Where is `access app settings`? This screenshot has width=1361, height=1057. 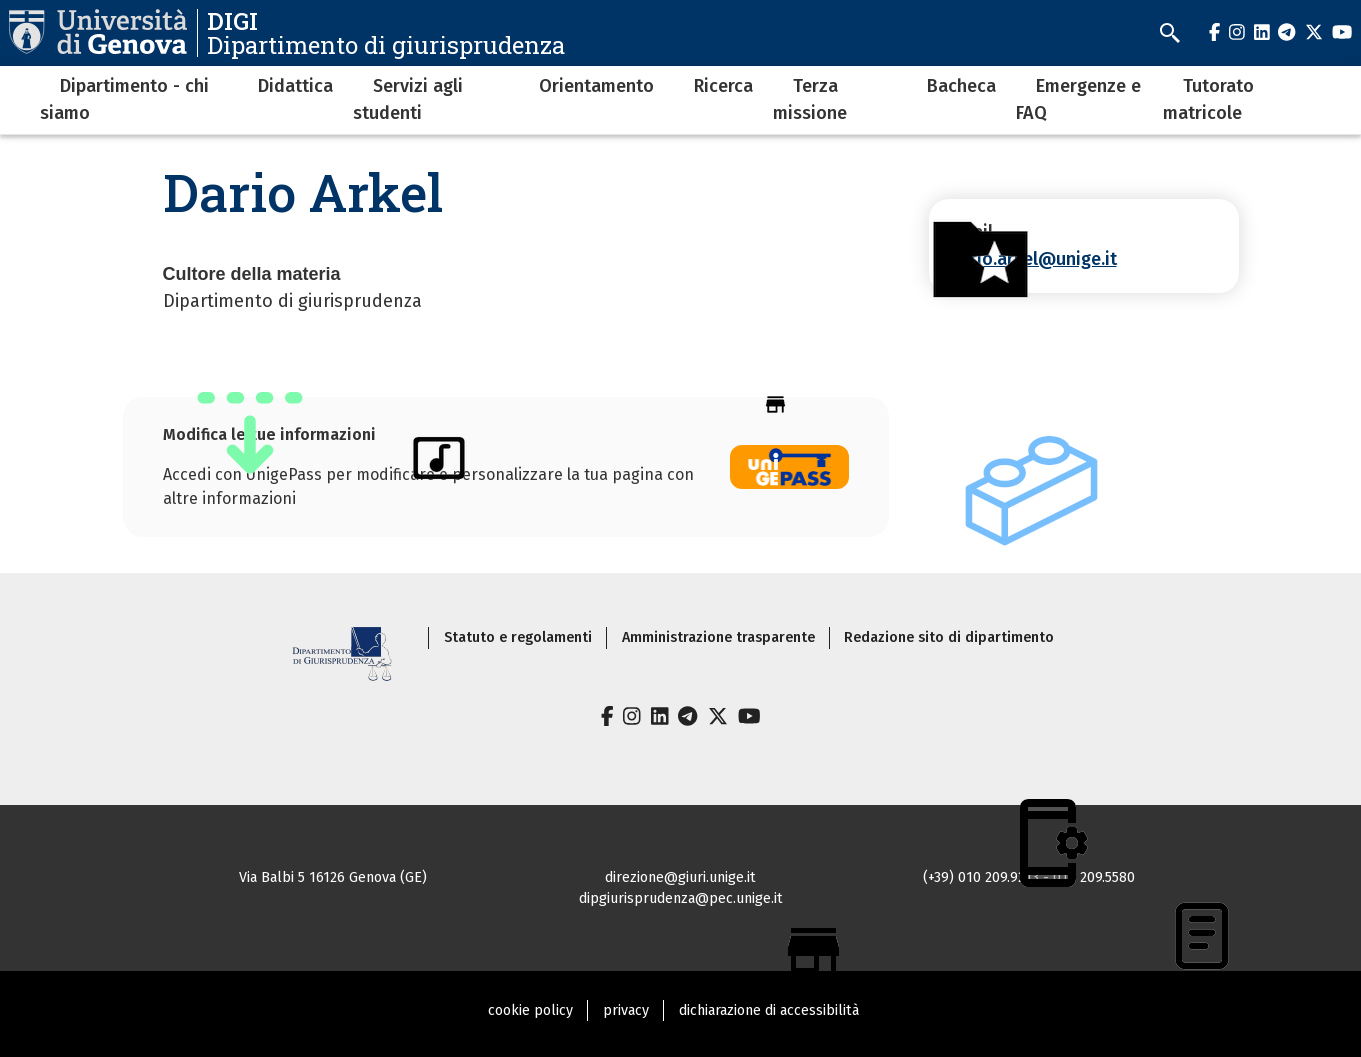 access app settings is located at coordinates (1048, 843).